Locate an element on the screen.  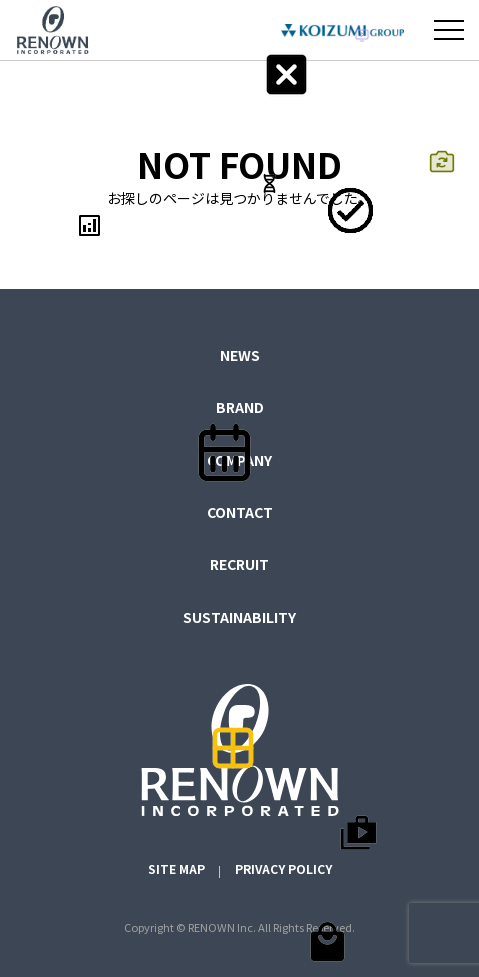
indicates a disabled or unavailable feature is located at coordinates (286, 74).